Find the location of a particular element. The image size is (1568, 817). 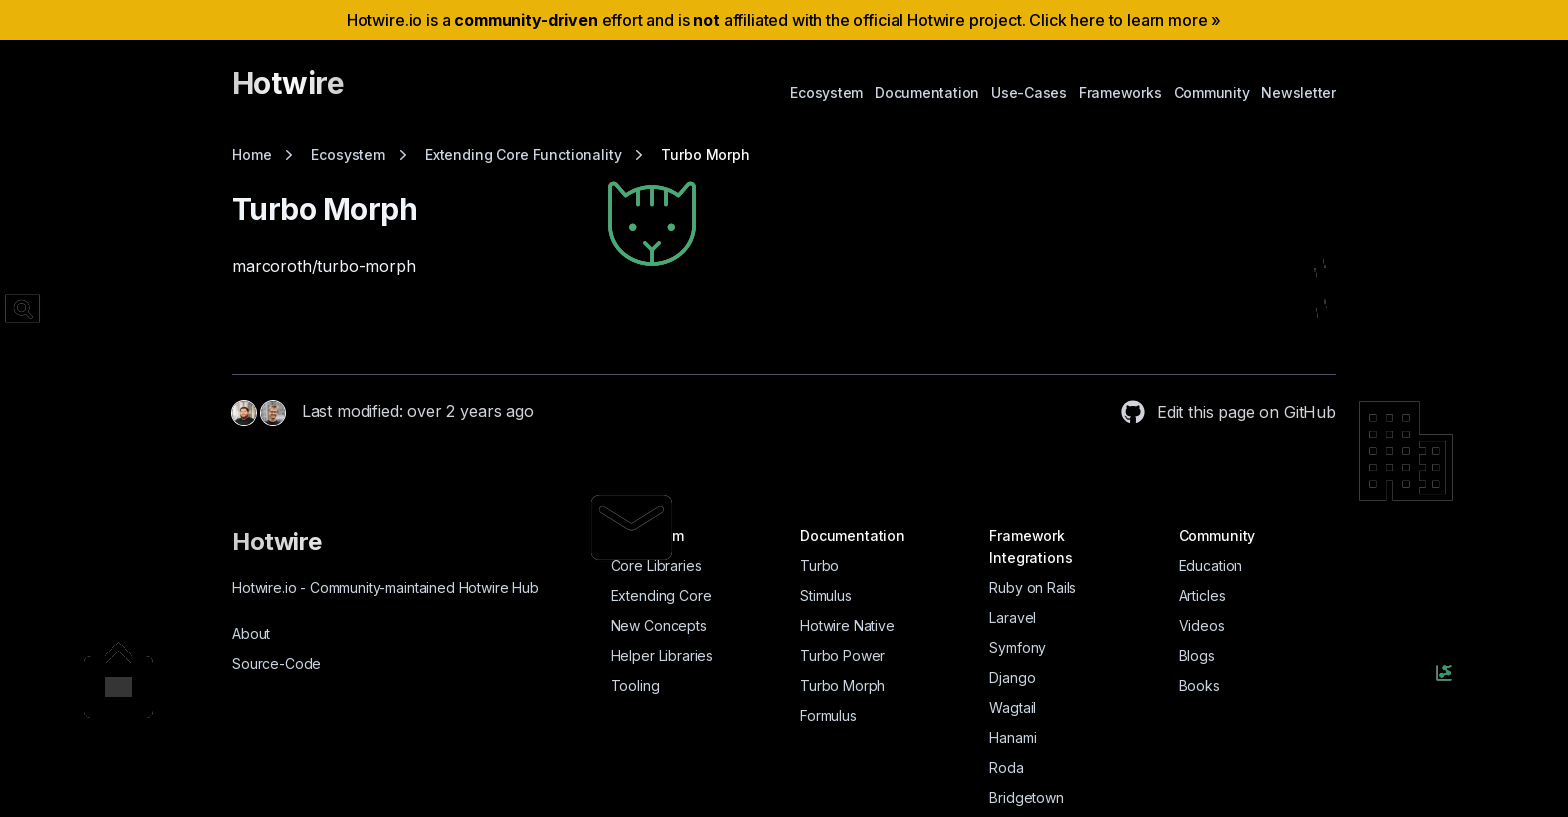

view scatter plot or data visualization is located at coordinates (1444, 673).